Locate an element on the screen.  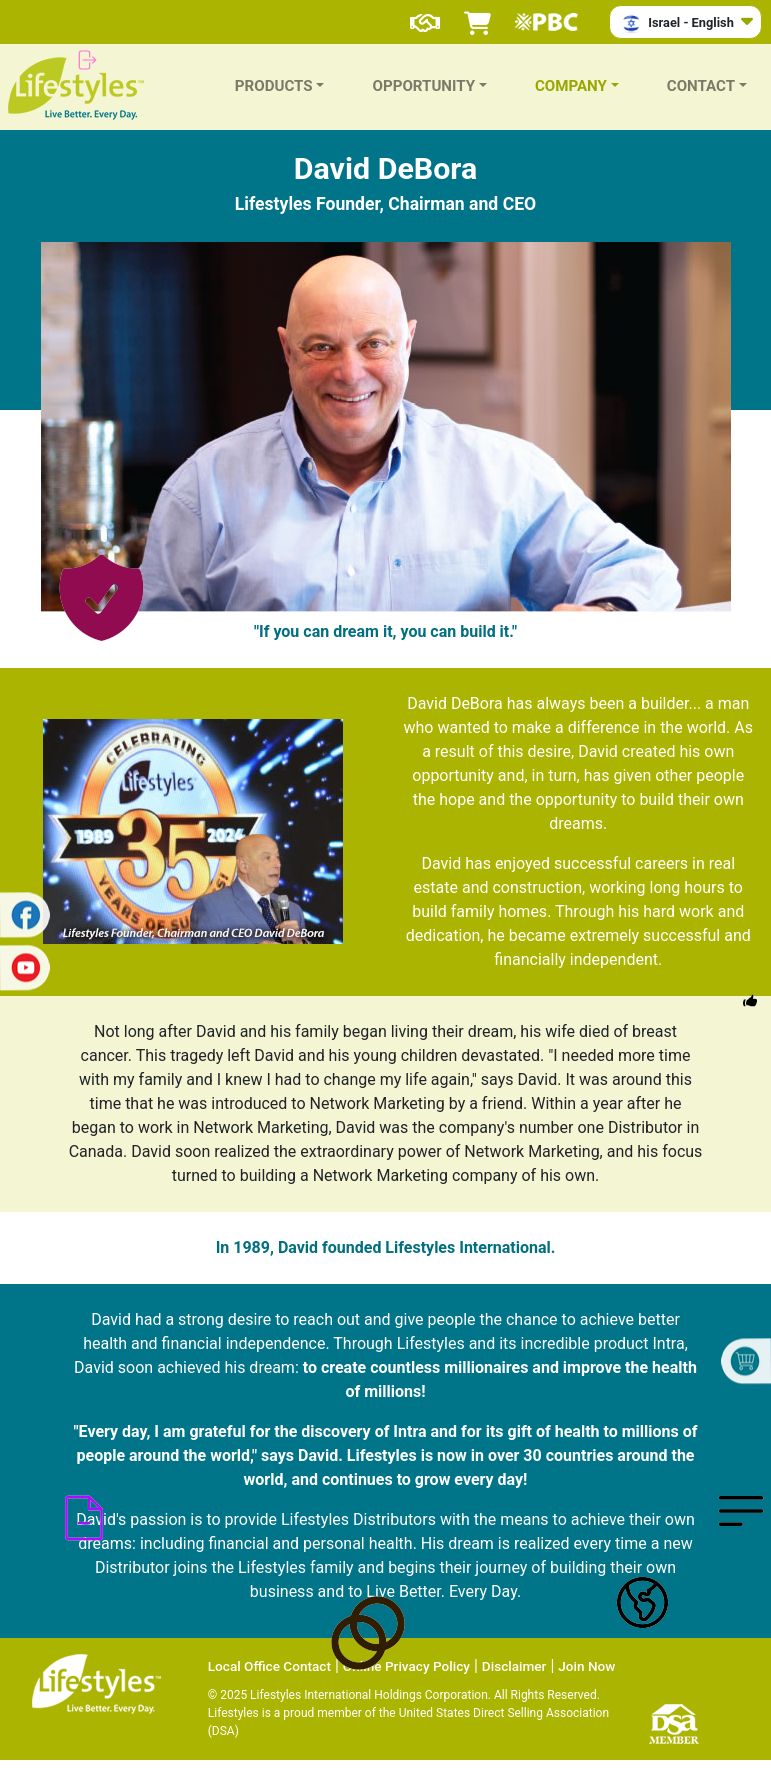
like or upvote content is located at coordinates (750, 1001).